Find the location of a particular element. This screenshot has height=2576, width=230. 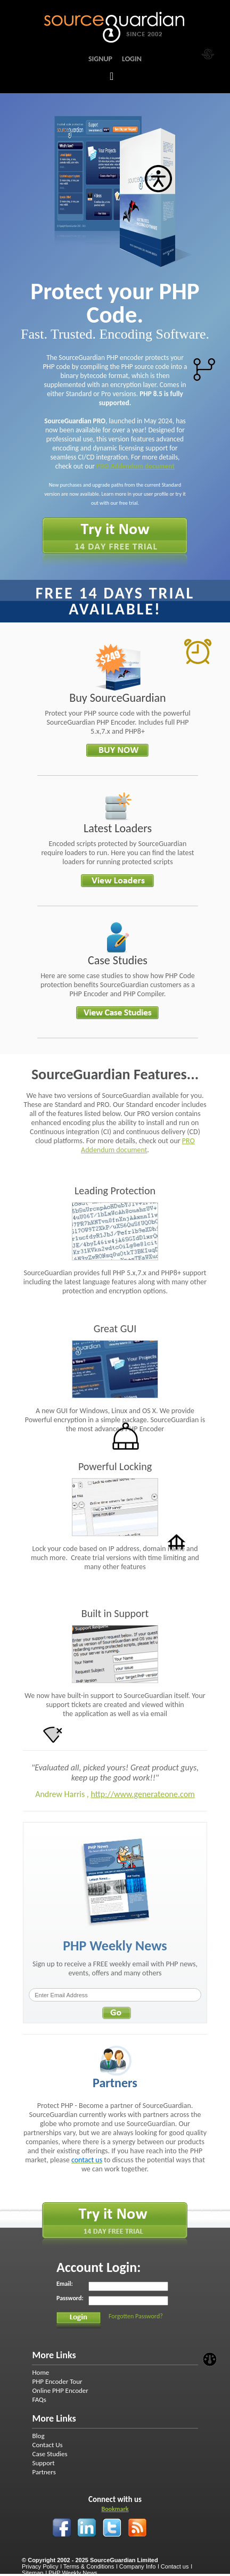

view property foundation details is located at coordinates (176, 1542).